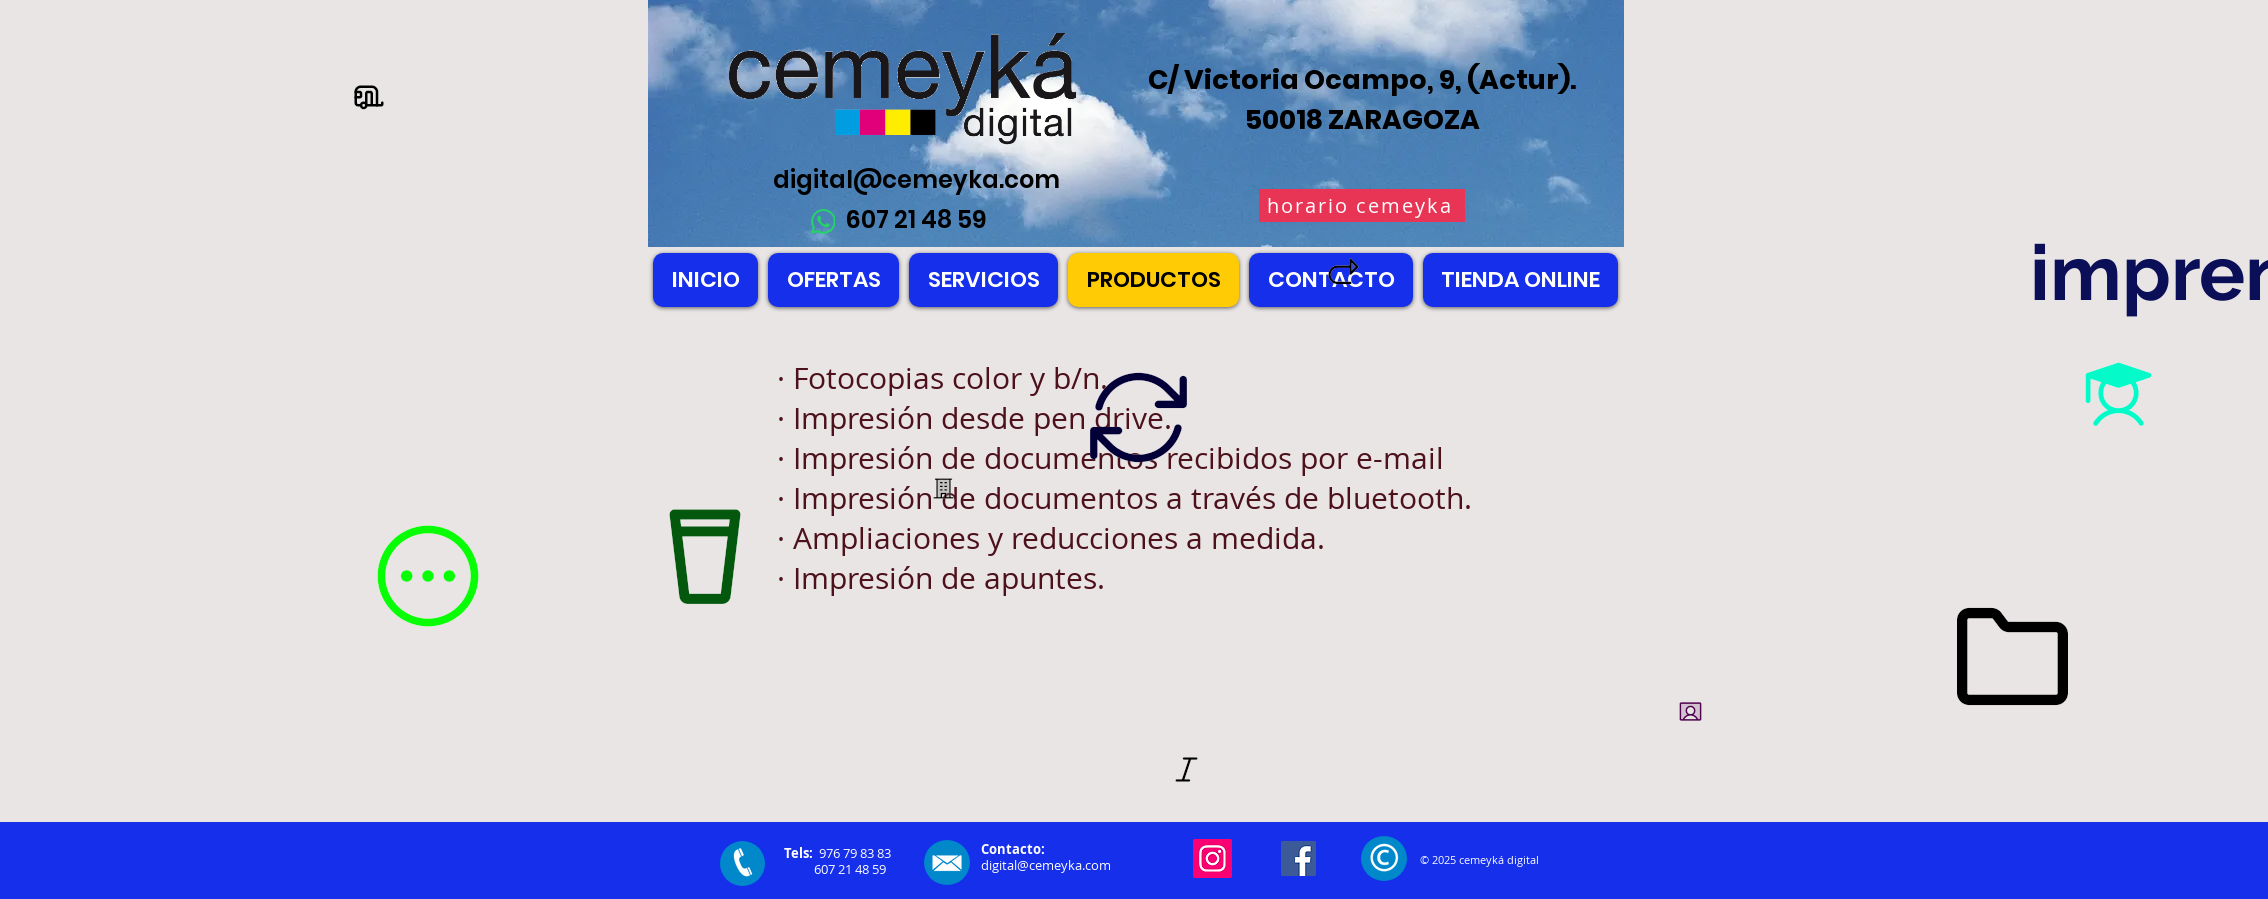 This screenshot has width=2268, height=899. Describe the element at coordinates (2012, 656) in the screenshot. I see `open folder or directory` at that location.